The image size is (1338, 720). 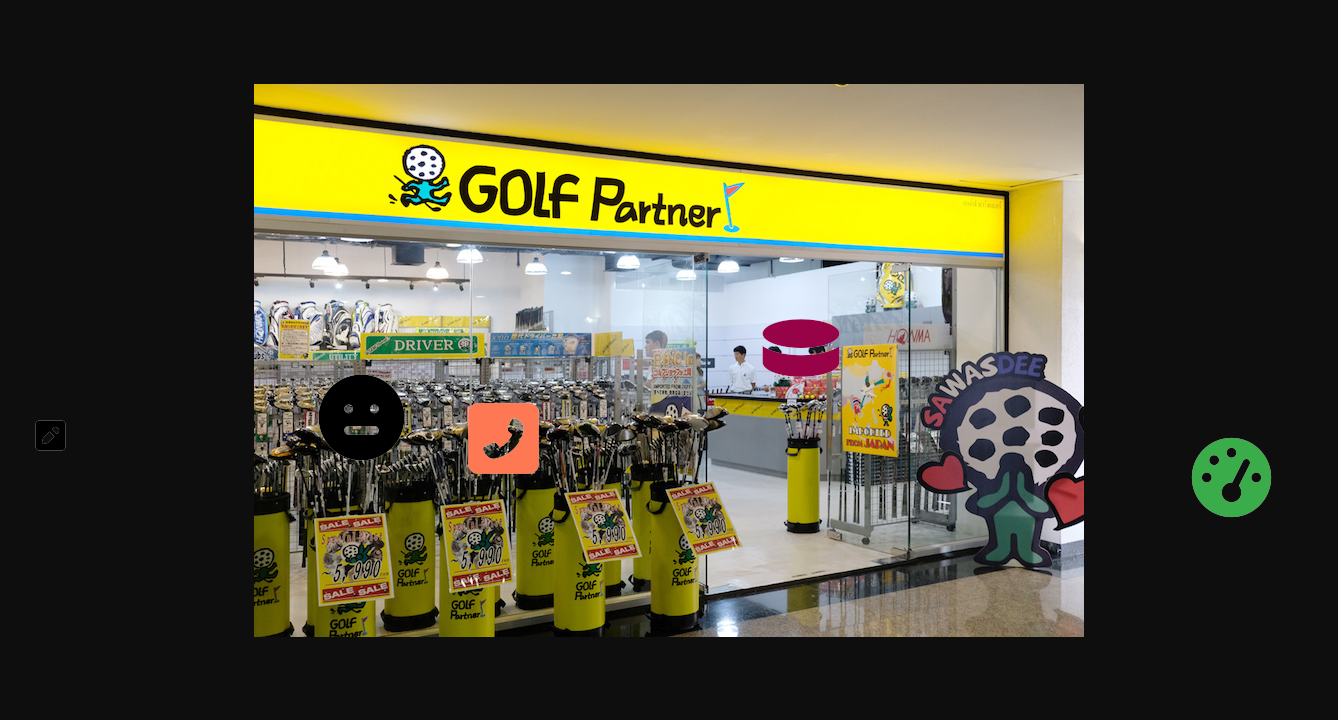 What do you see at coordinates (503, 438) in the screenshot?
I see `make or receive a phone call` at bounding box center [503, 438].